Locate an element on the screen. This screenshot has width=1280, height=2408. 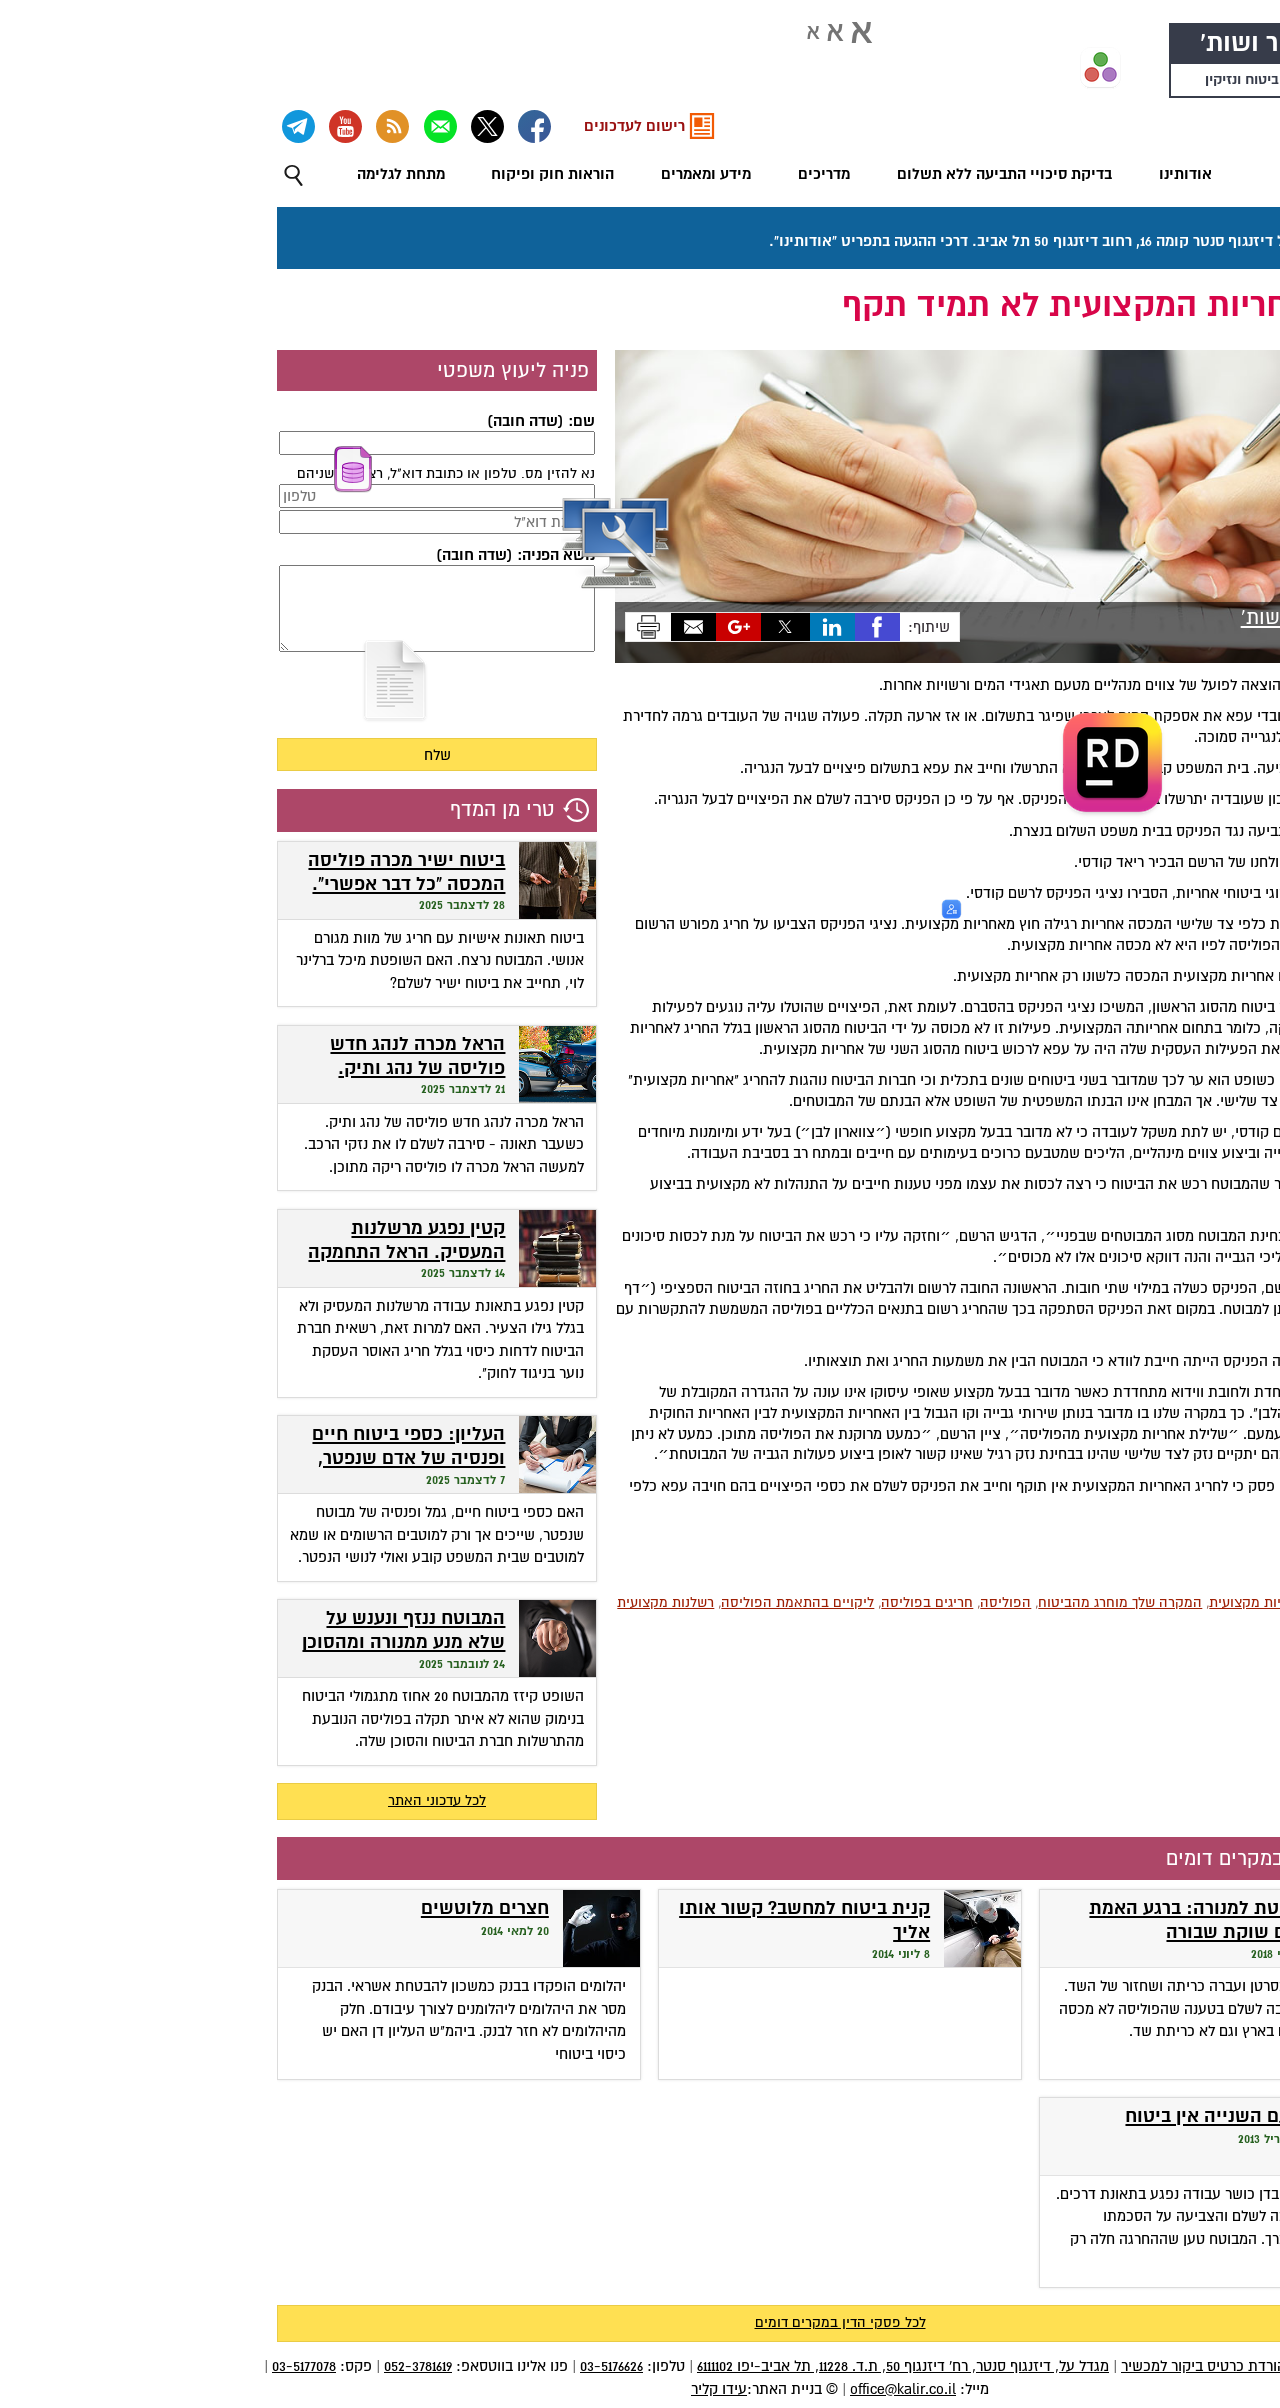
libreoffice base database template file is located at coordinates (353, 469).